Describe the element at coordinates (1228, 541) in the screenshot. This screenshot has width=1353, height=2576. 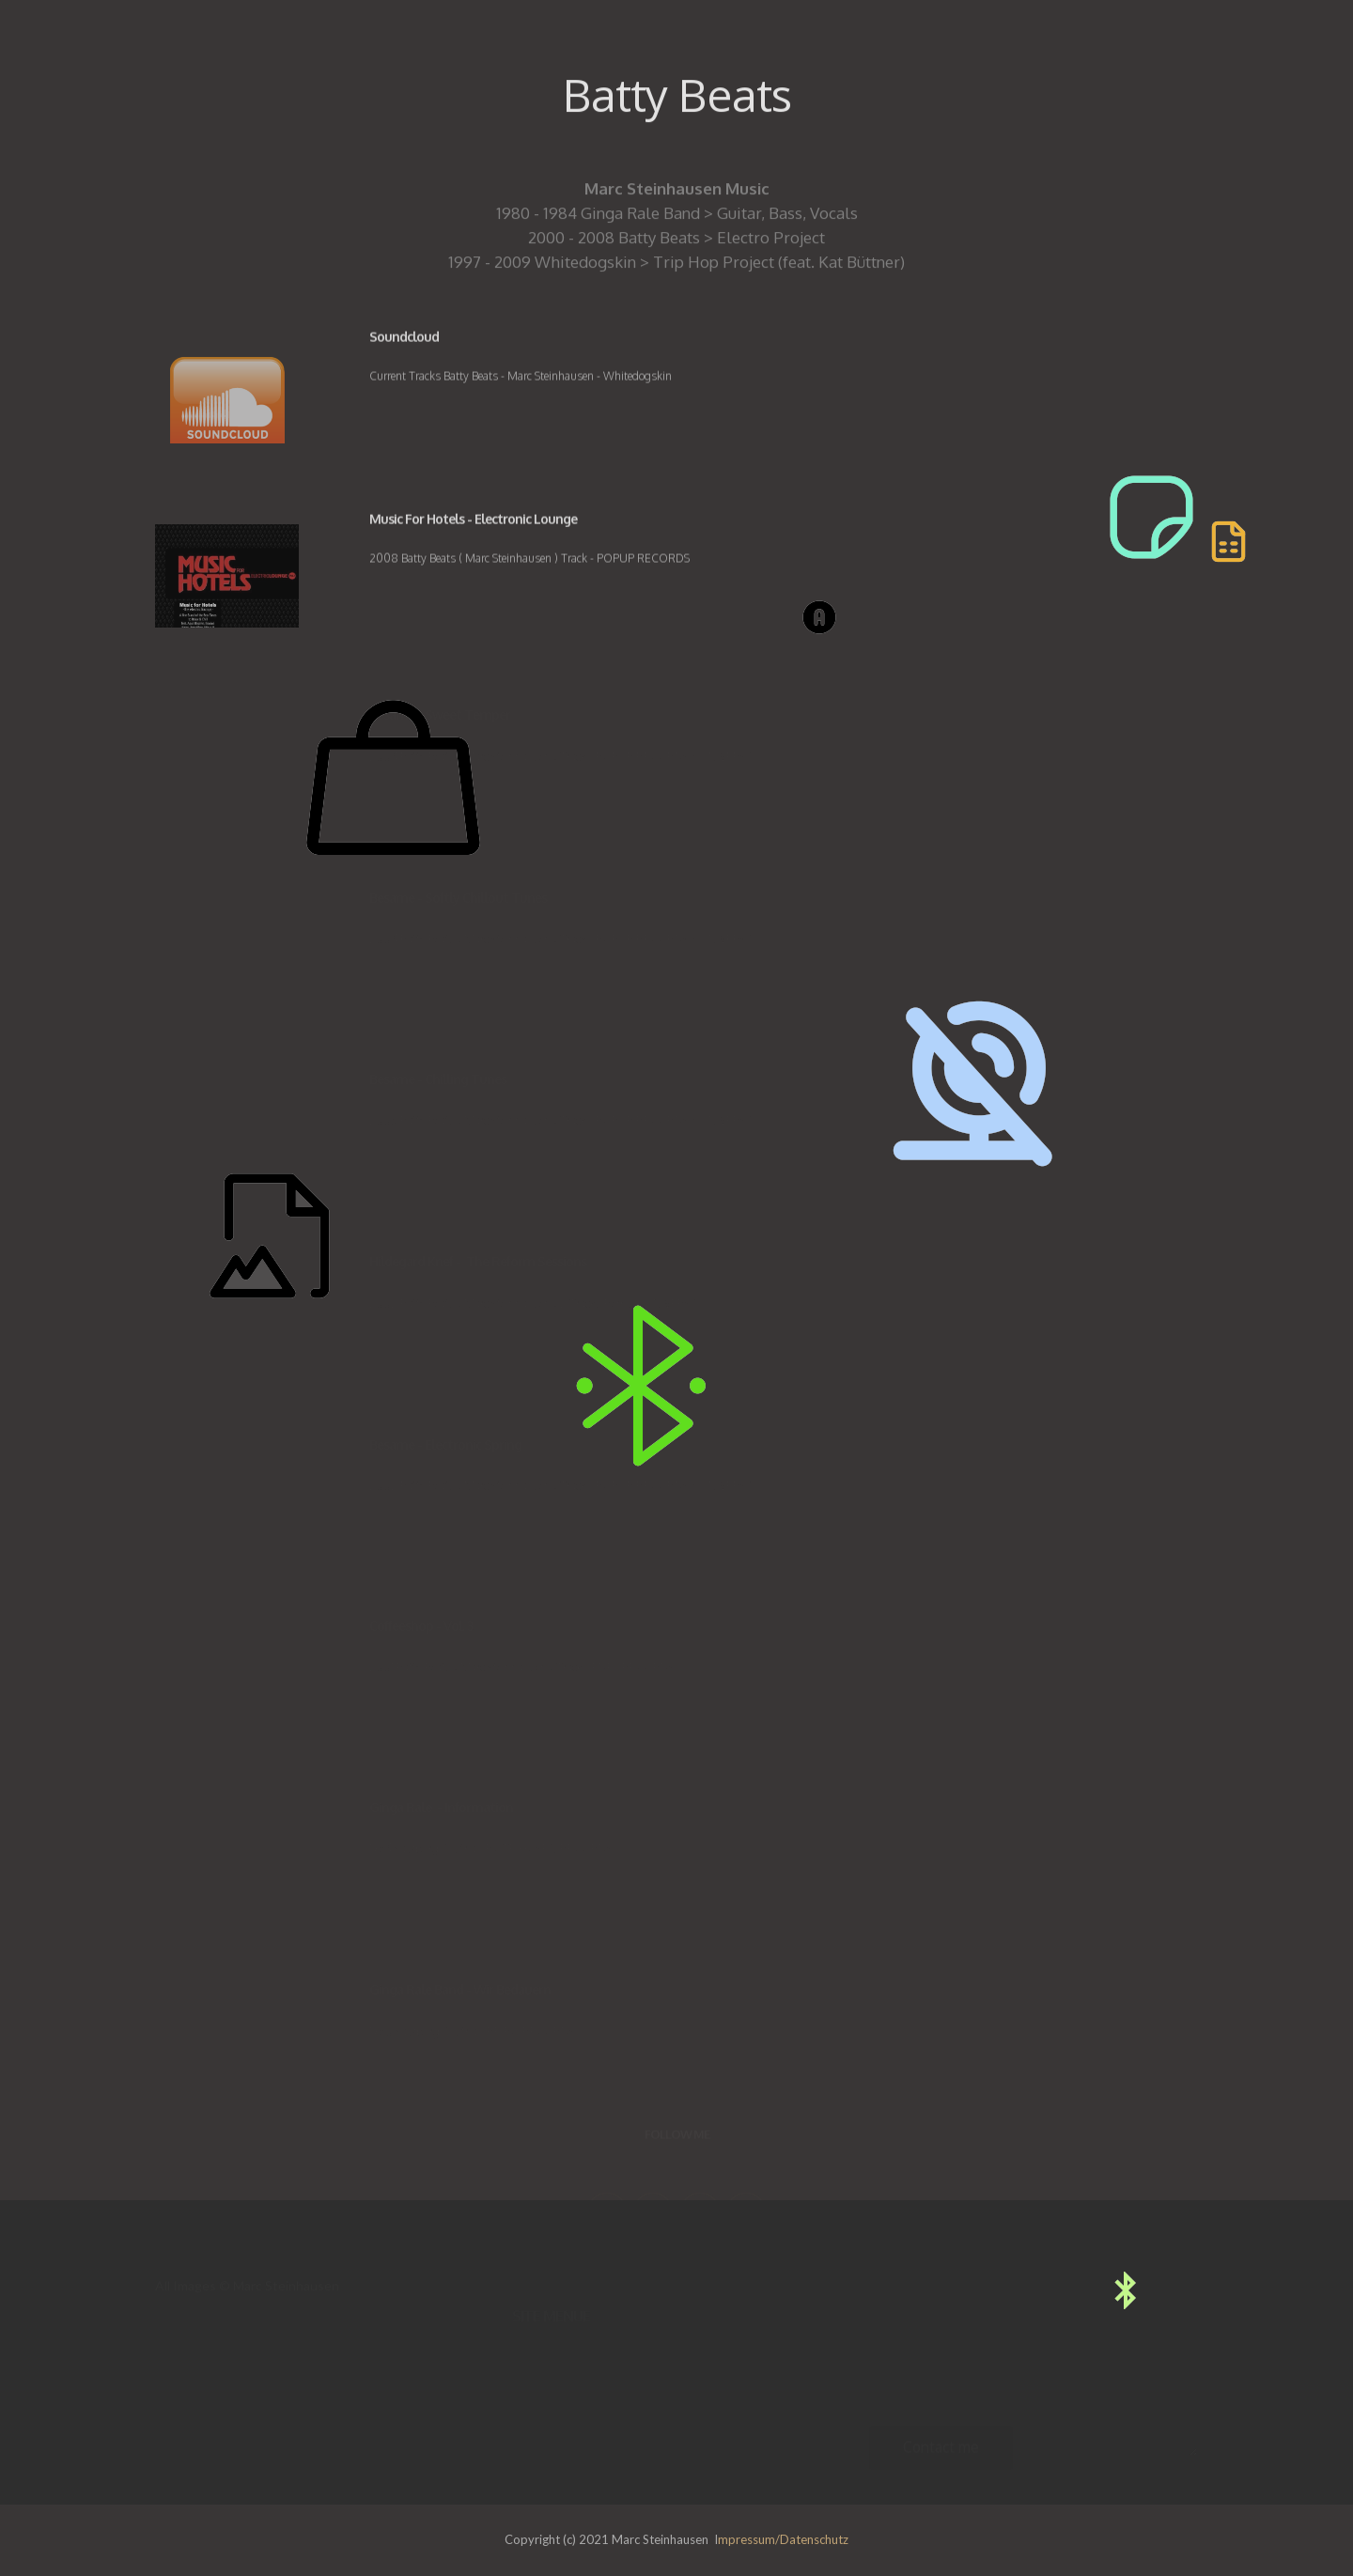
I see `open a spreadsheet file` at that location.